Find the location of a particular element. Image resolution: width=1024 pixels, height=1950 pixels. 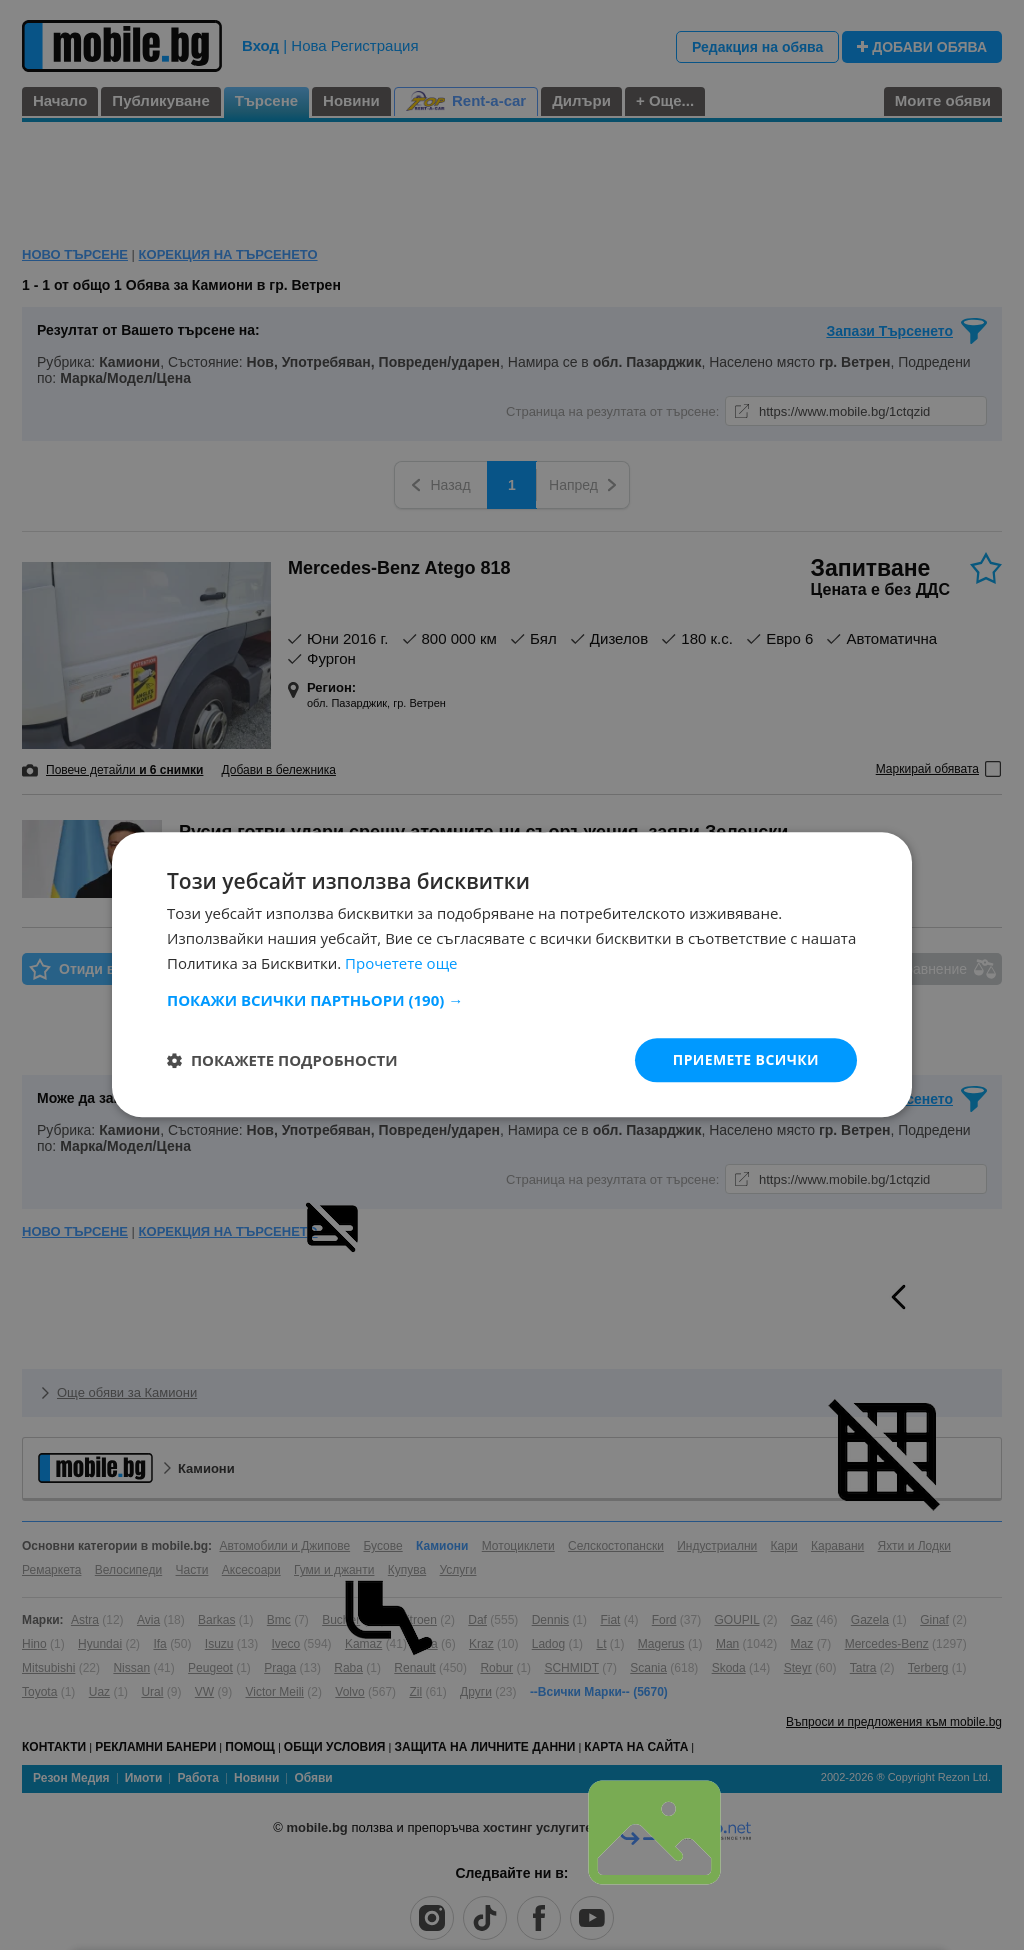

disable grid view is located at coordinates (887, 1452).